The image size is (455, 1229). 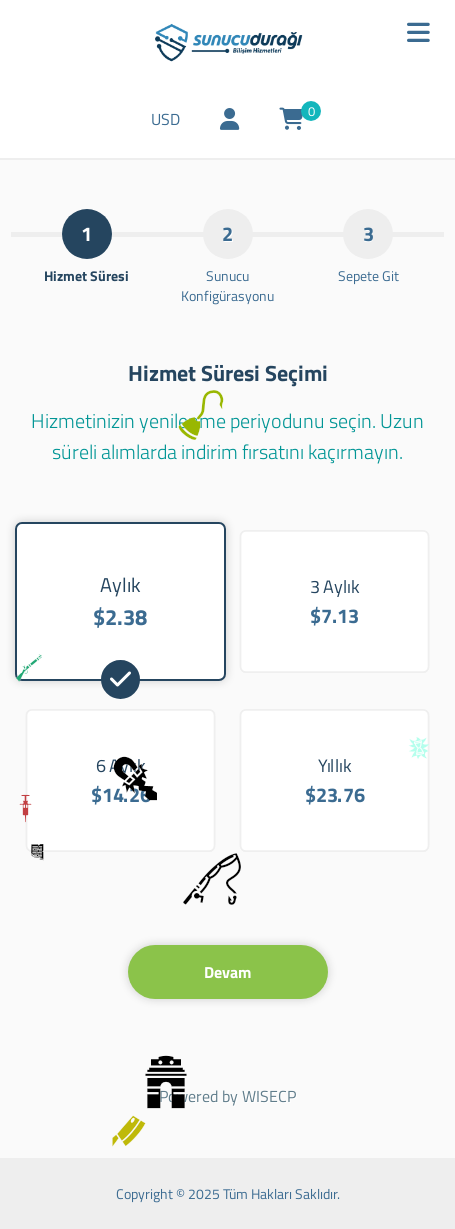 I want to click on view India Gate landmark information, so click(x=166, y=1080).